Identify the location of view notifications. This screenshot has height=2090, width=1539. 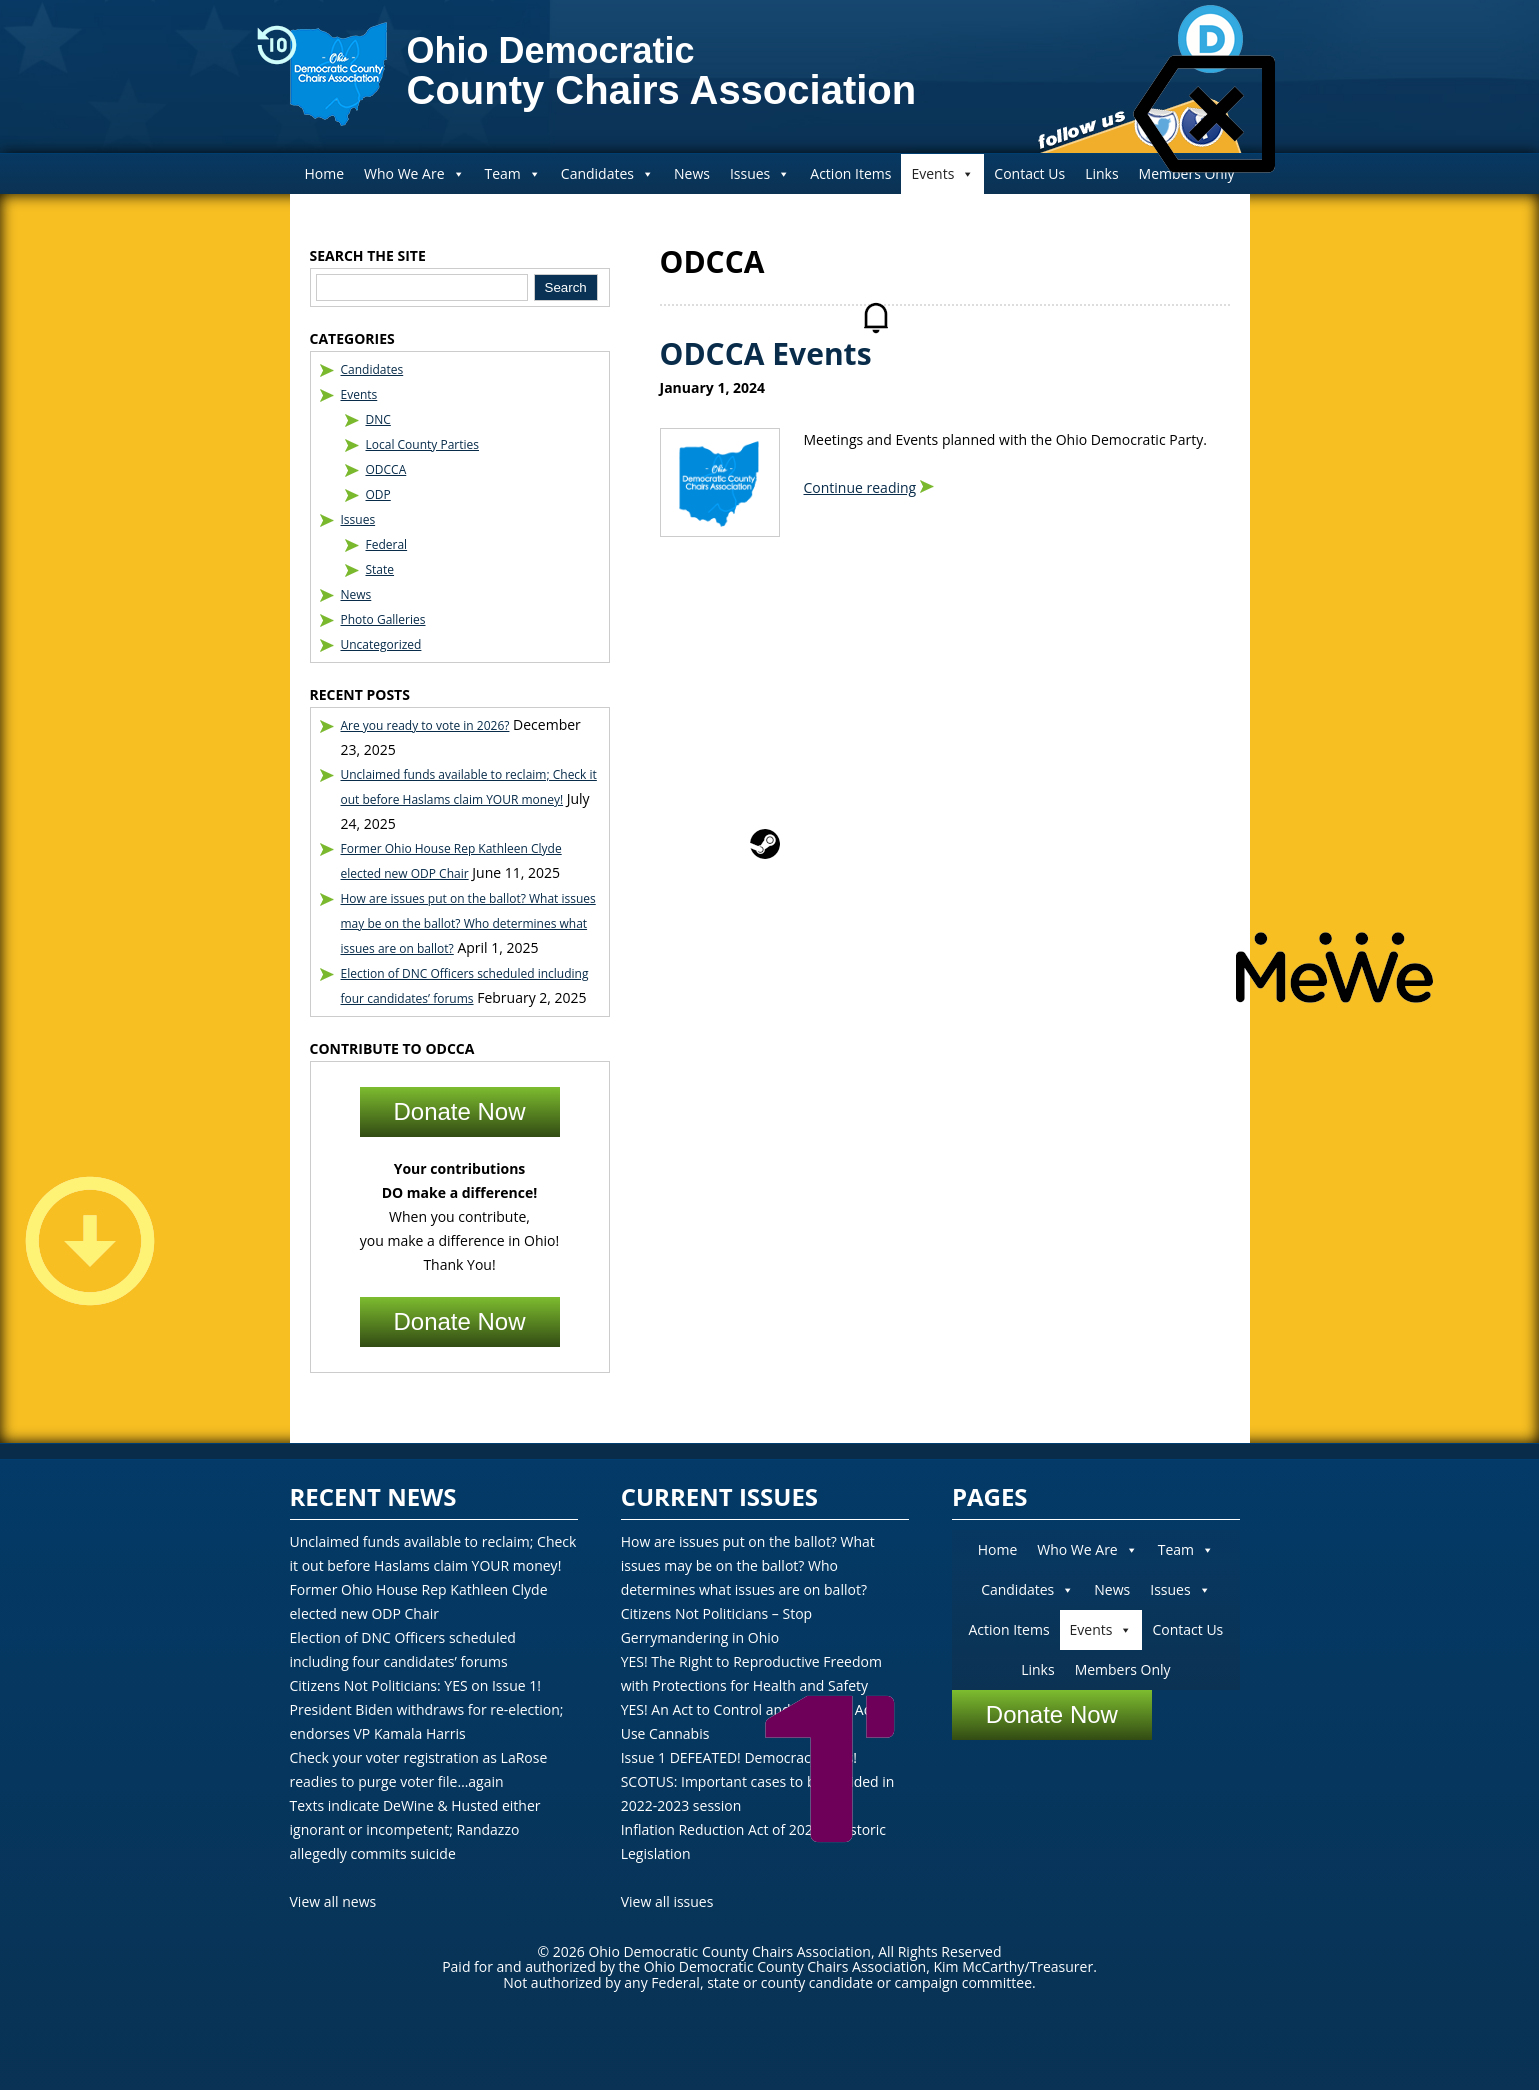
(876, 317).